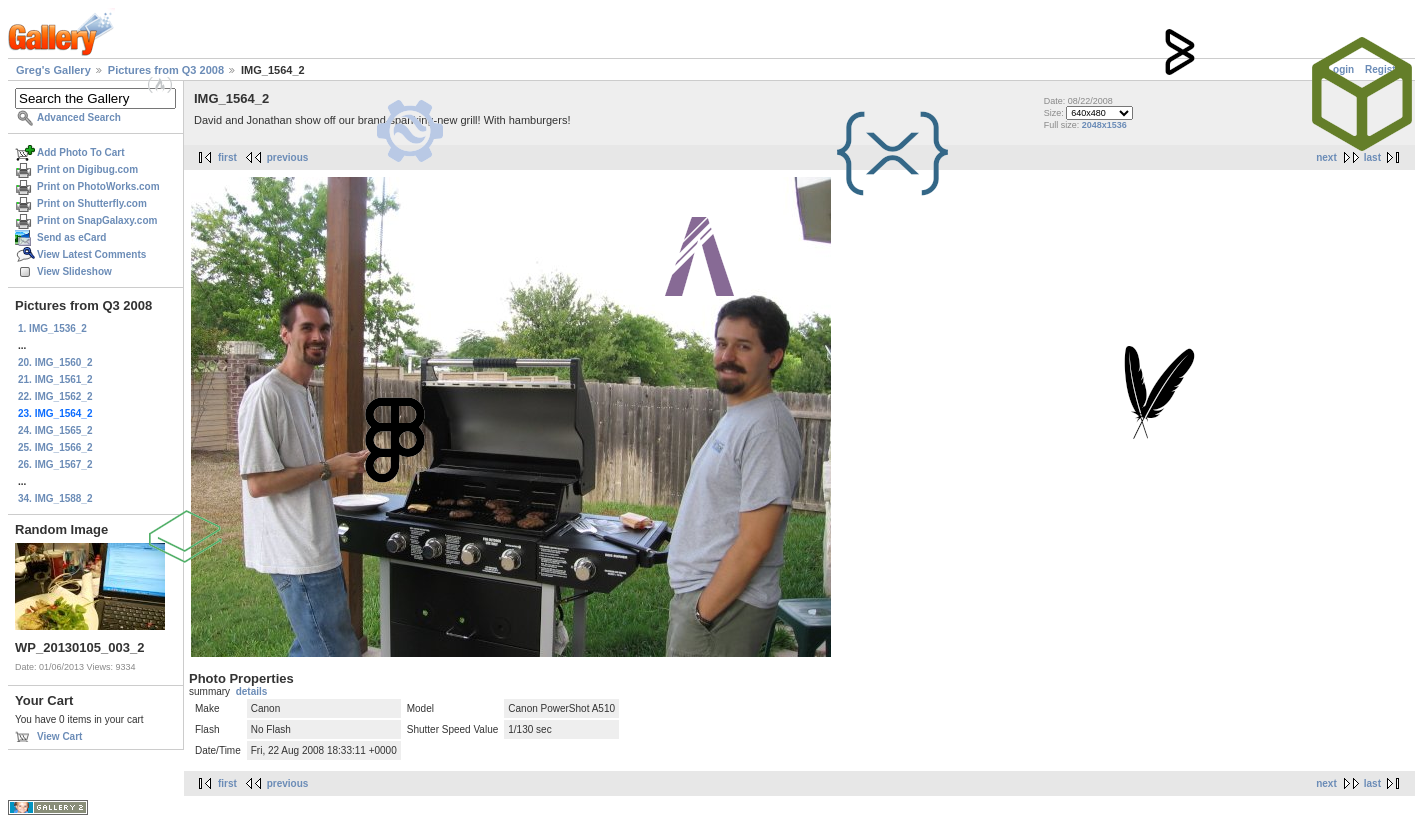 This screenshot has height=825, width=1423. I want to click on open FiveM game modification client, so click(699, 256).